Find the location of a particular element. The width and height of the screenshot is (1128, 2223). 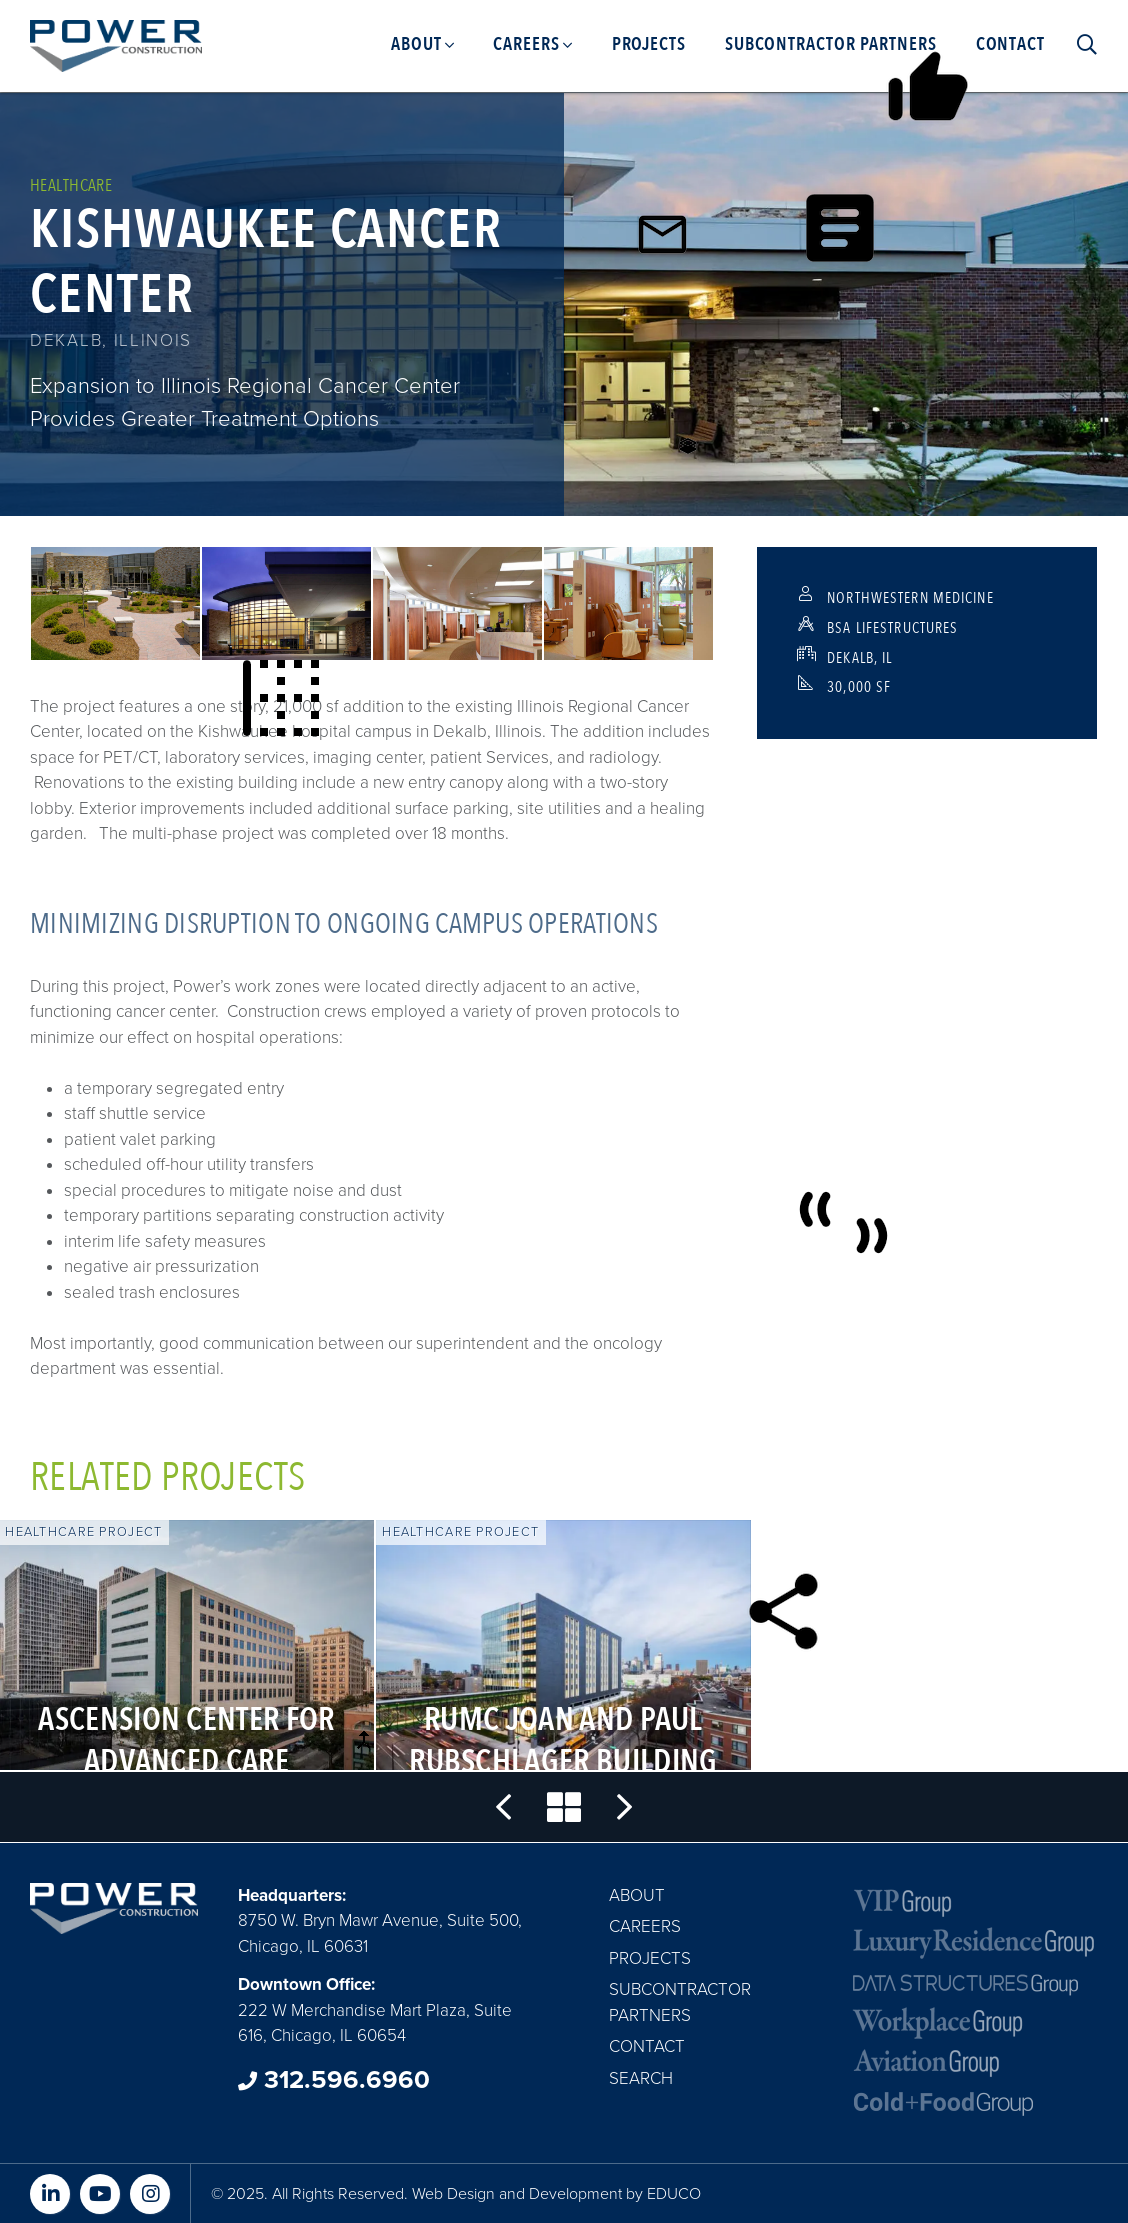

merge two active calls into a conference call is located at coordinates (364, 1740).